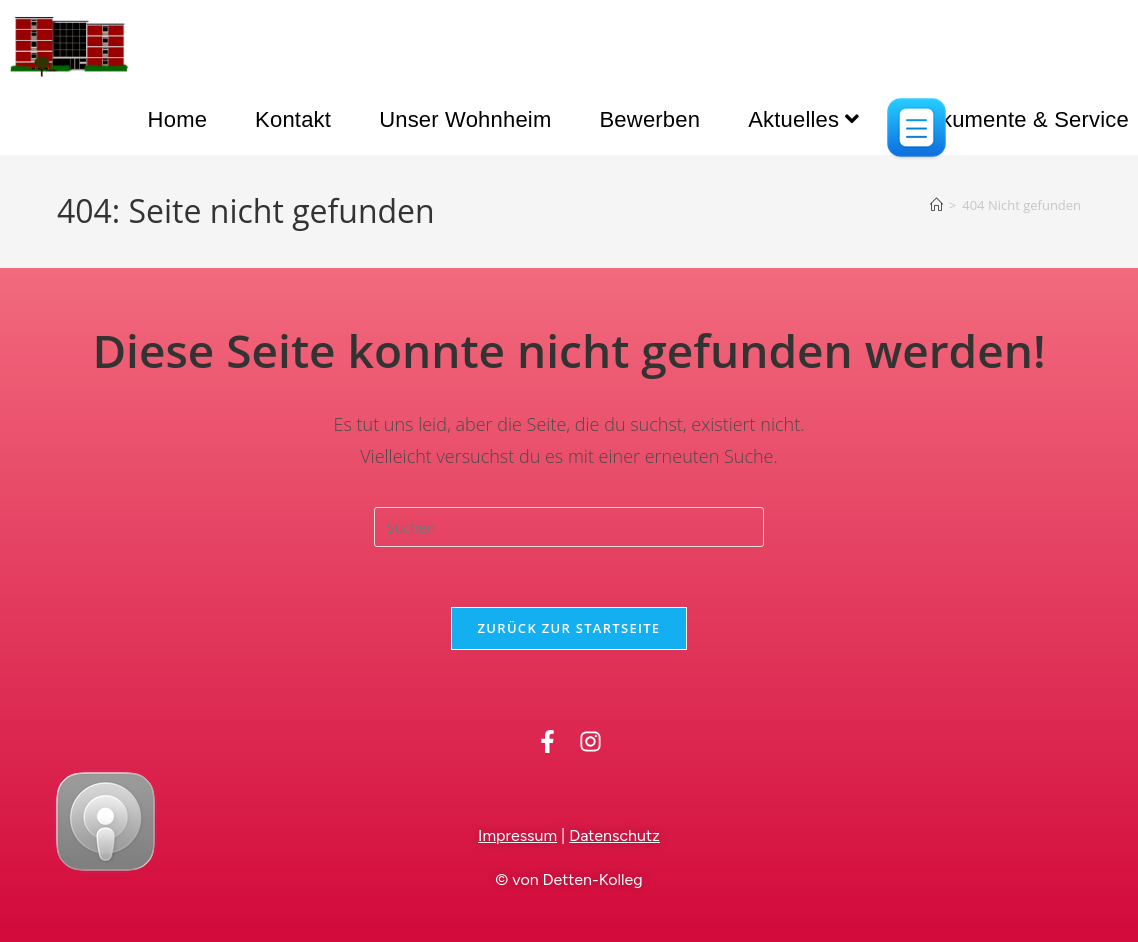 This screenshot has height=942, width=1138. Describe the element at coordinates (105, 821) in the screenshot. I see `open the Podcasts app` at that location.